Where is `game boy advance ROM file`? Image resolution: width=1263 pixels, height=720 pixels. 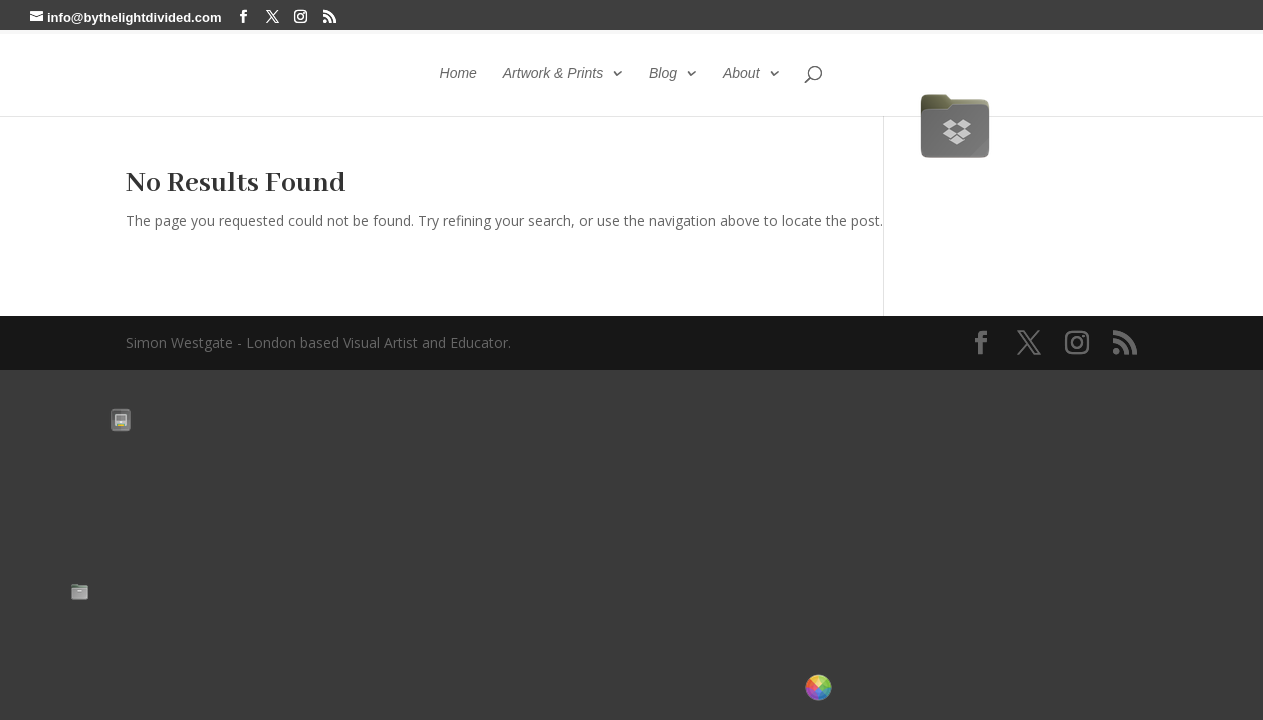 game boy advance ROM file is located at coordinates (121, 420).